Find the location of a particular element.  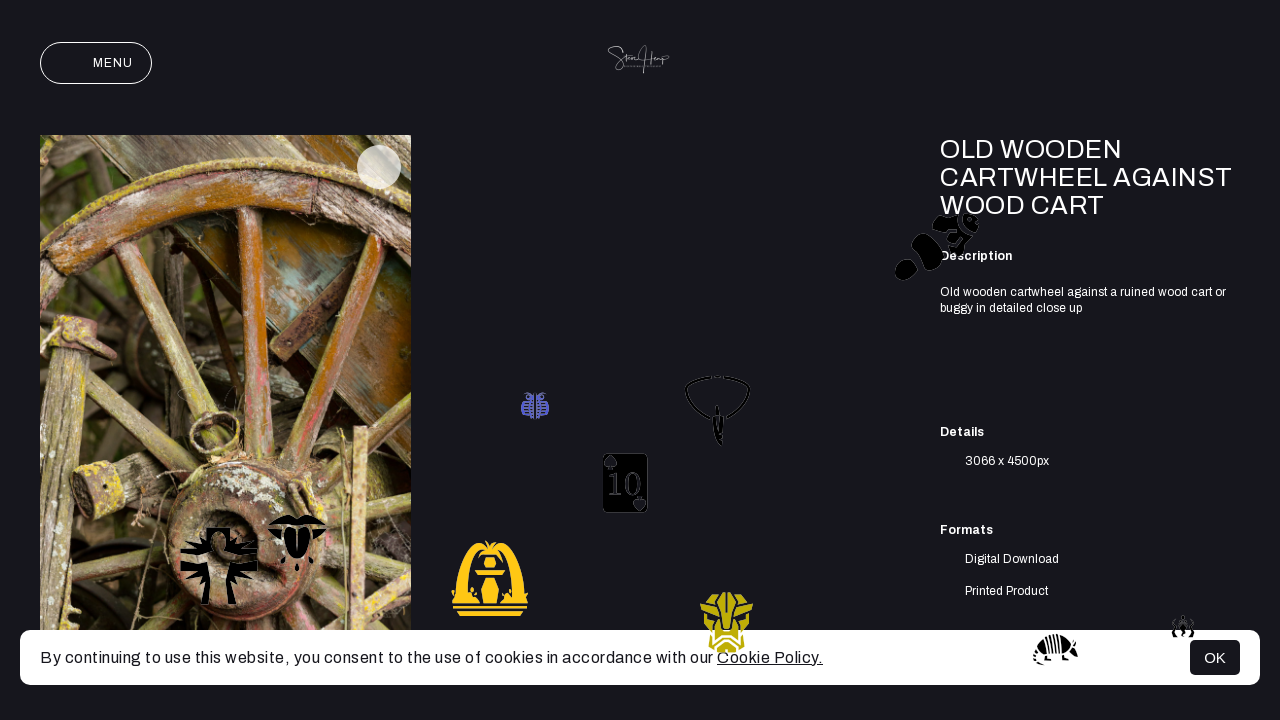

armadillo character or avatar selection is located at coordinates (1055, 649).